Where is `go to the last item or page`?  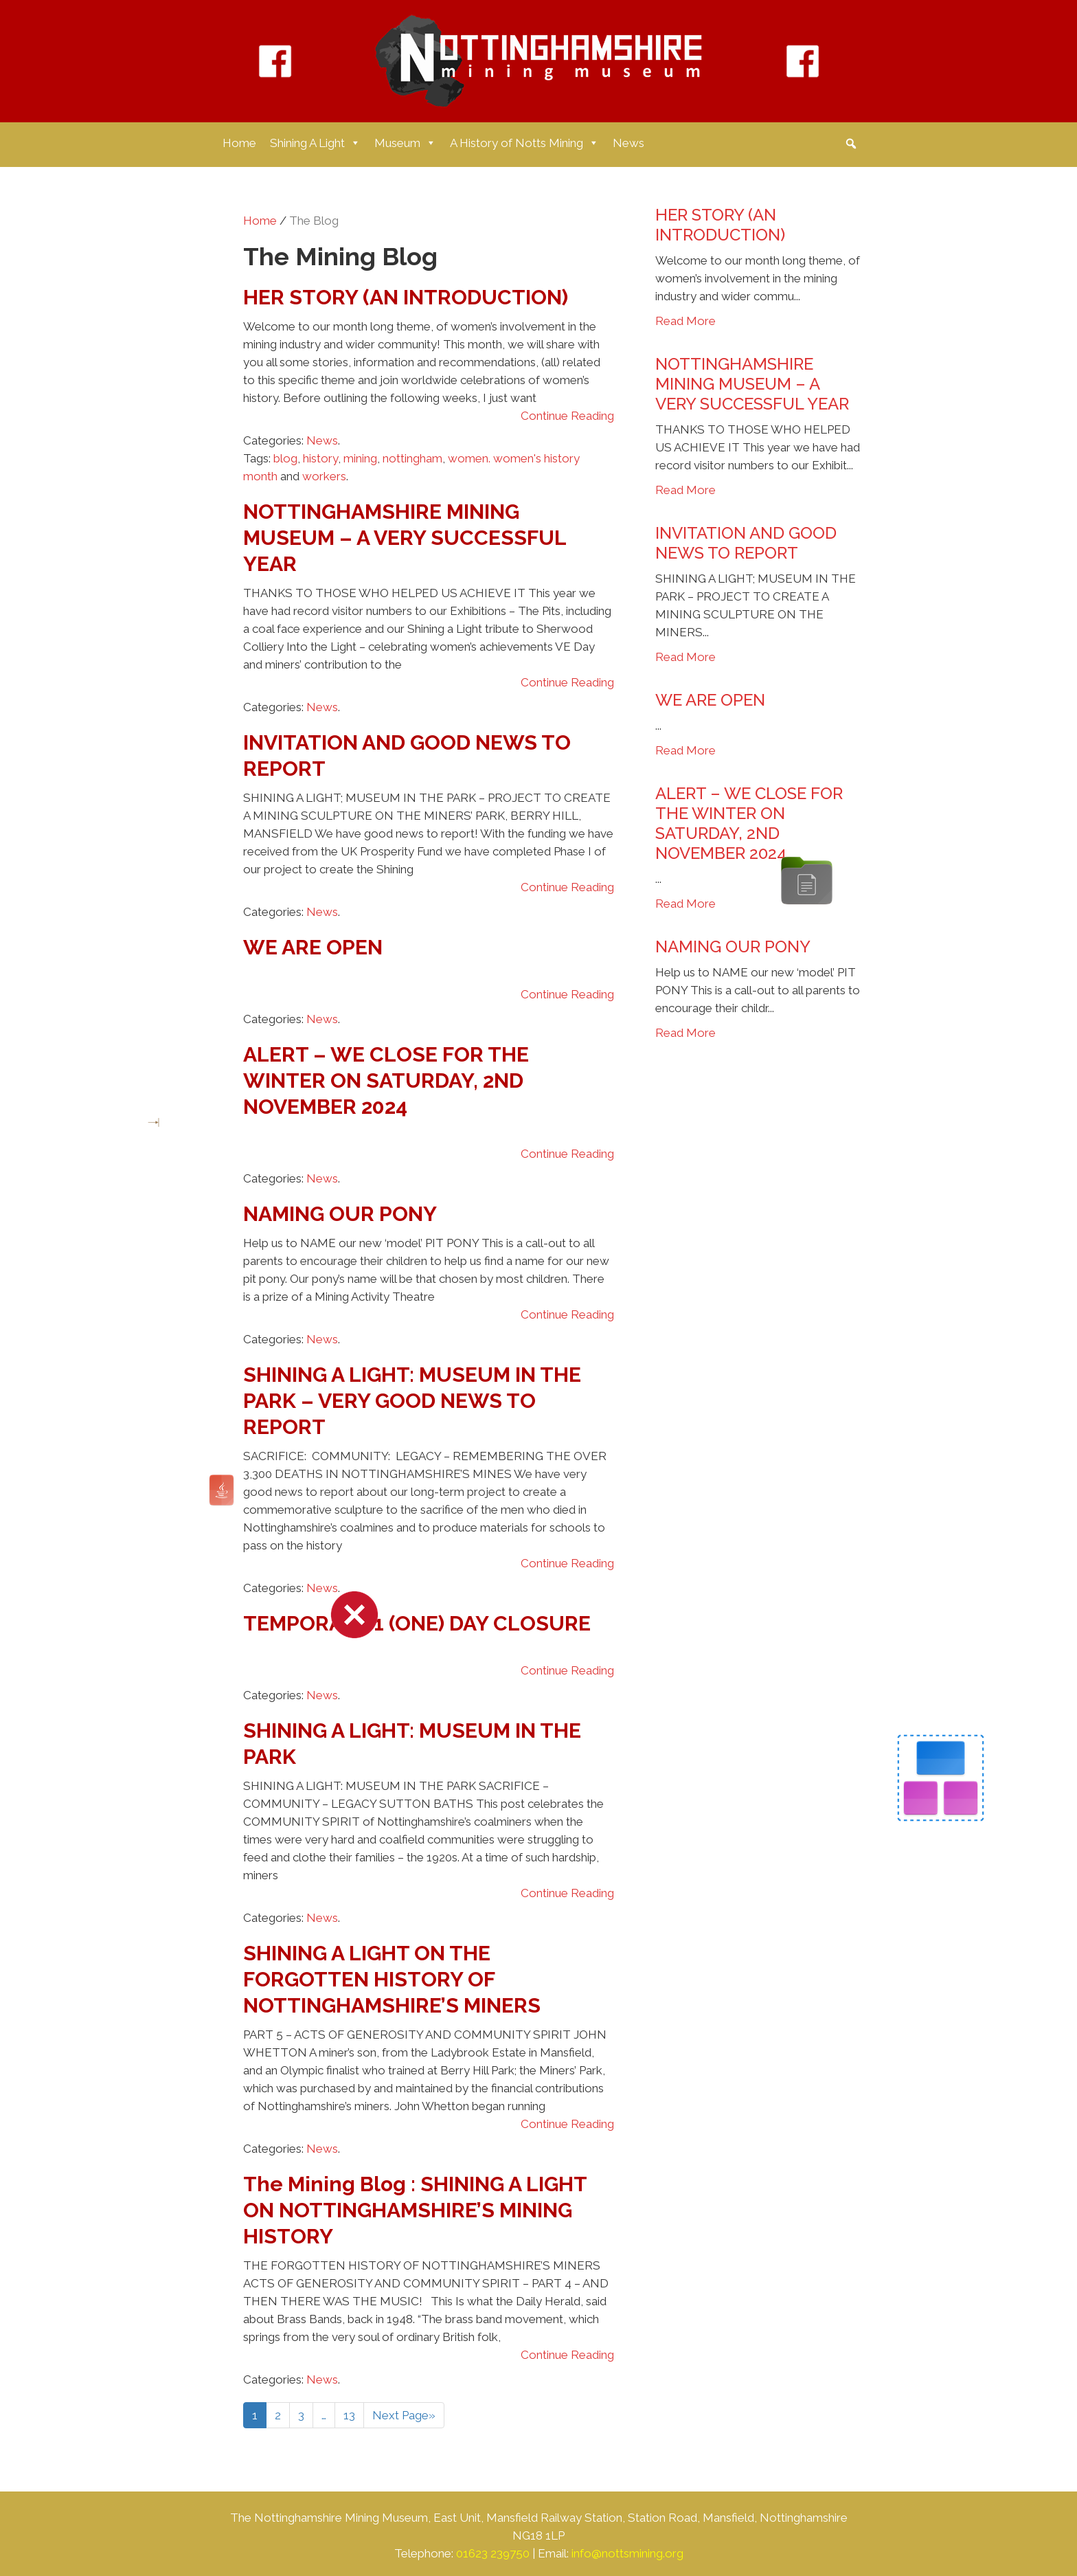
go to the last item or page is located at coordinates (153, 1122).